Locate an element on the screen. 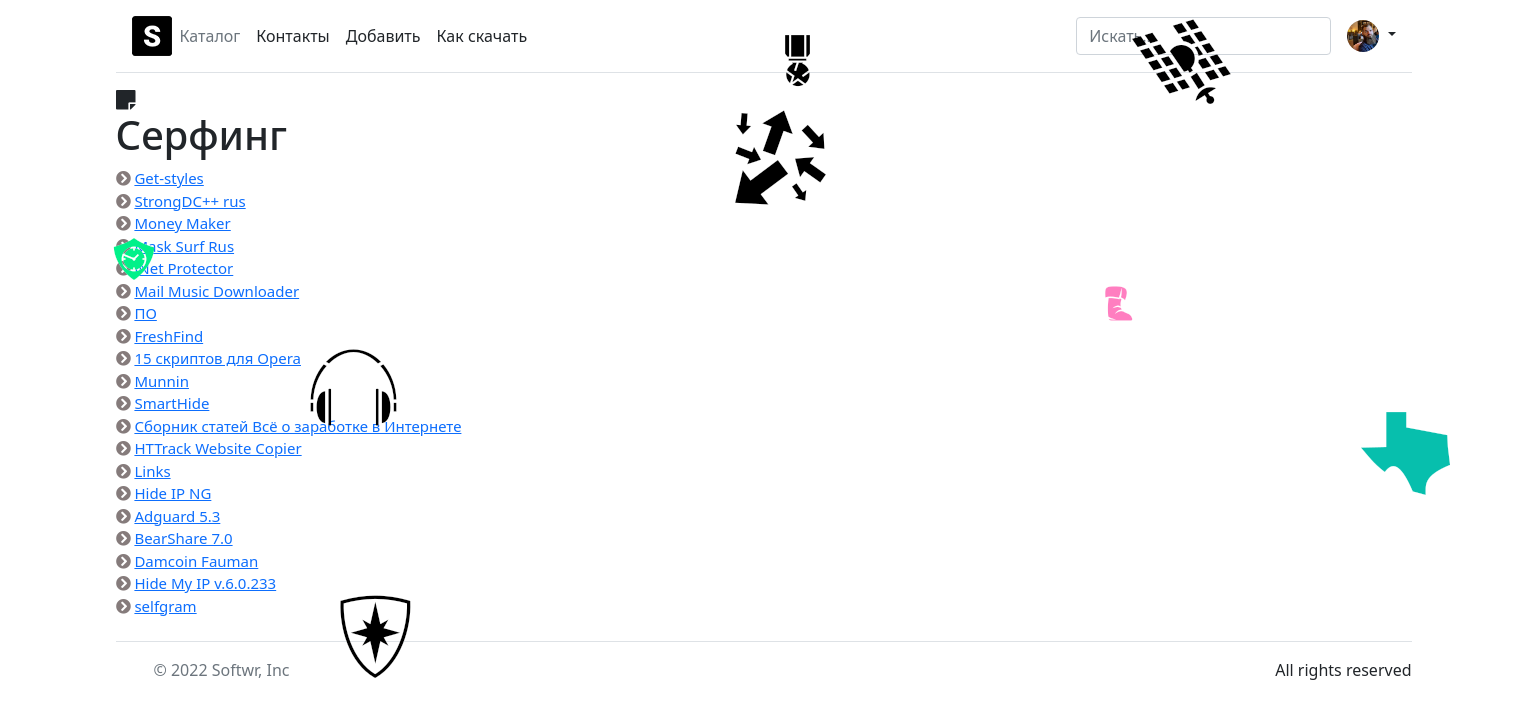 This screenshot has width=1527, height=722. equip footwear to your character is located at coordinates (1116, 303).